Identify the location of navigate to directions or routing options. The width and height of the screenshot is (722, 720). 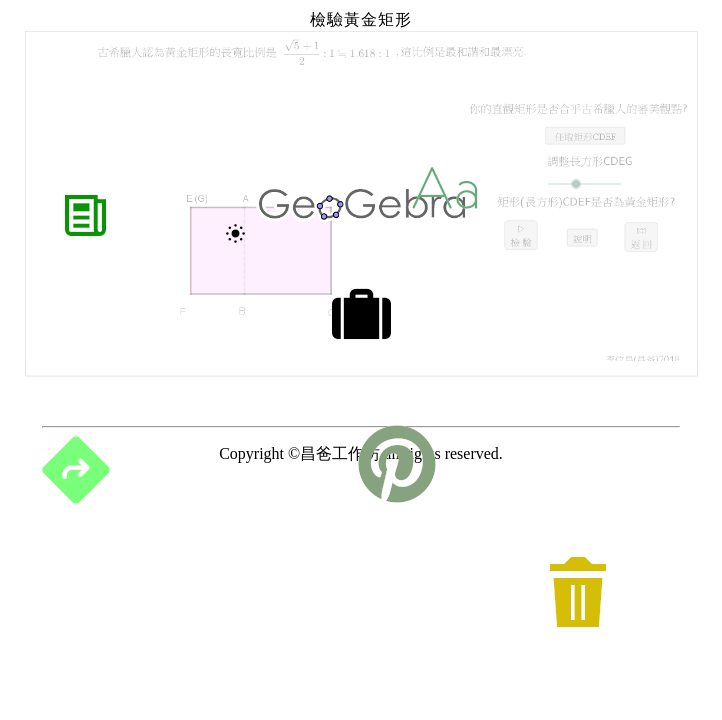
(76, 470).